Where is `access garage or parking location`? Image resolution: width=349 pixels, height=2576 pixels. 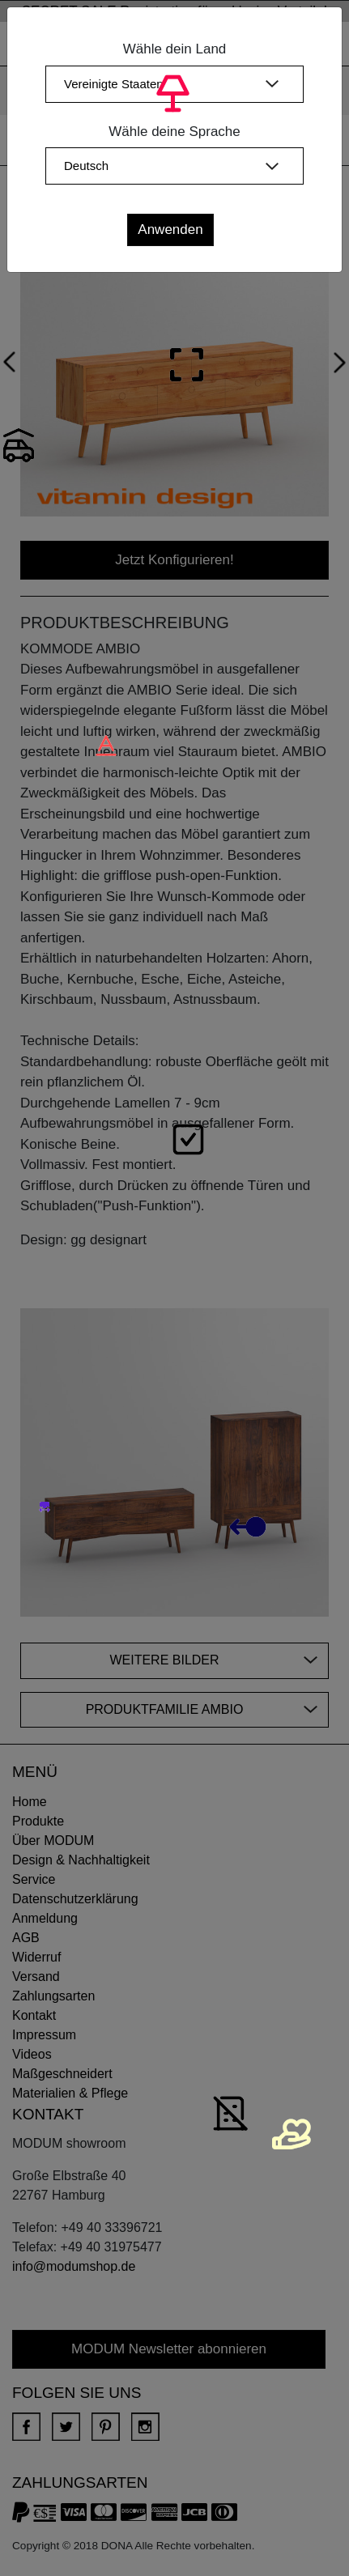 access garage or parking location is located at coordinates (19, 445).